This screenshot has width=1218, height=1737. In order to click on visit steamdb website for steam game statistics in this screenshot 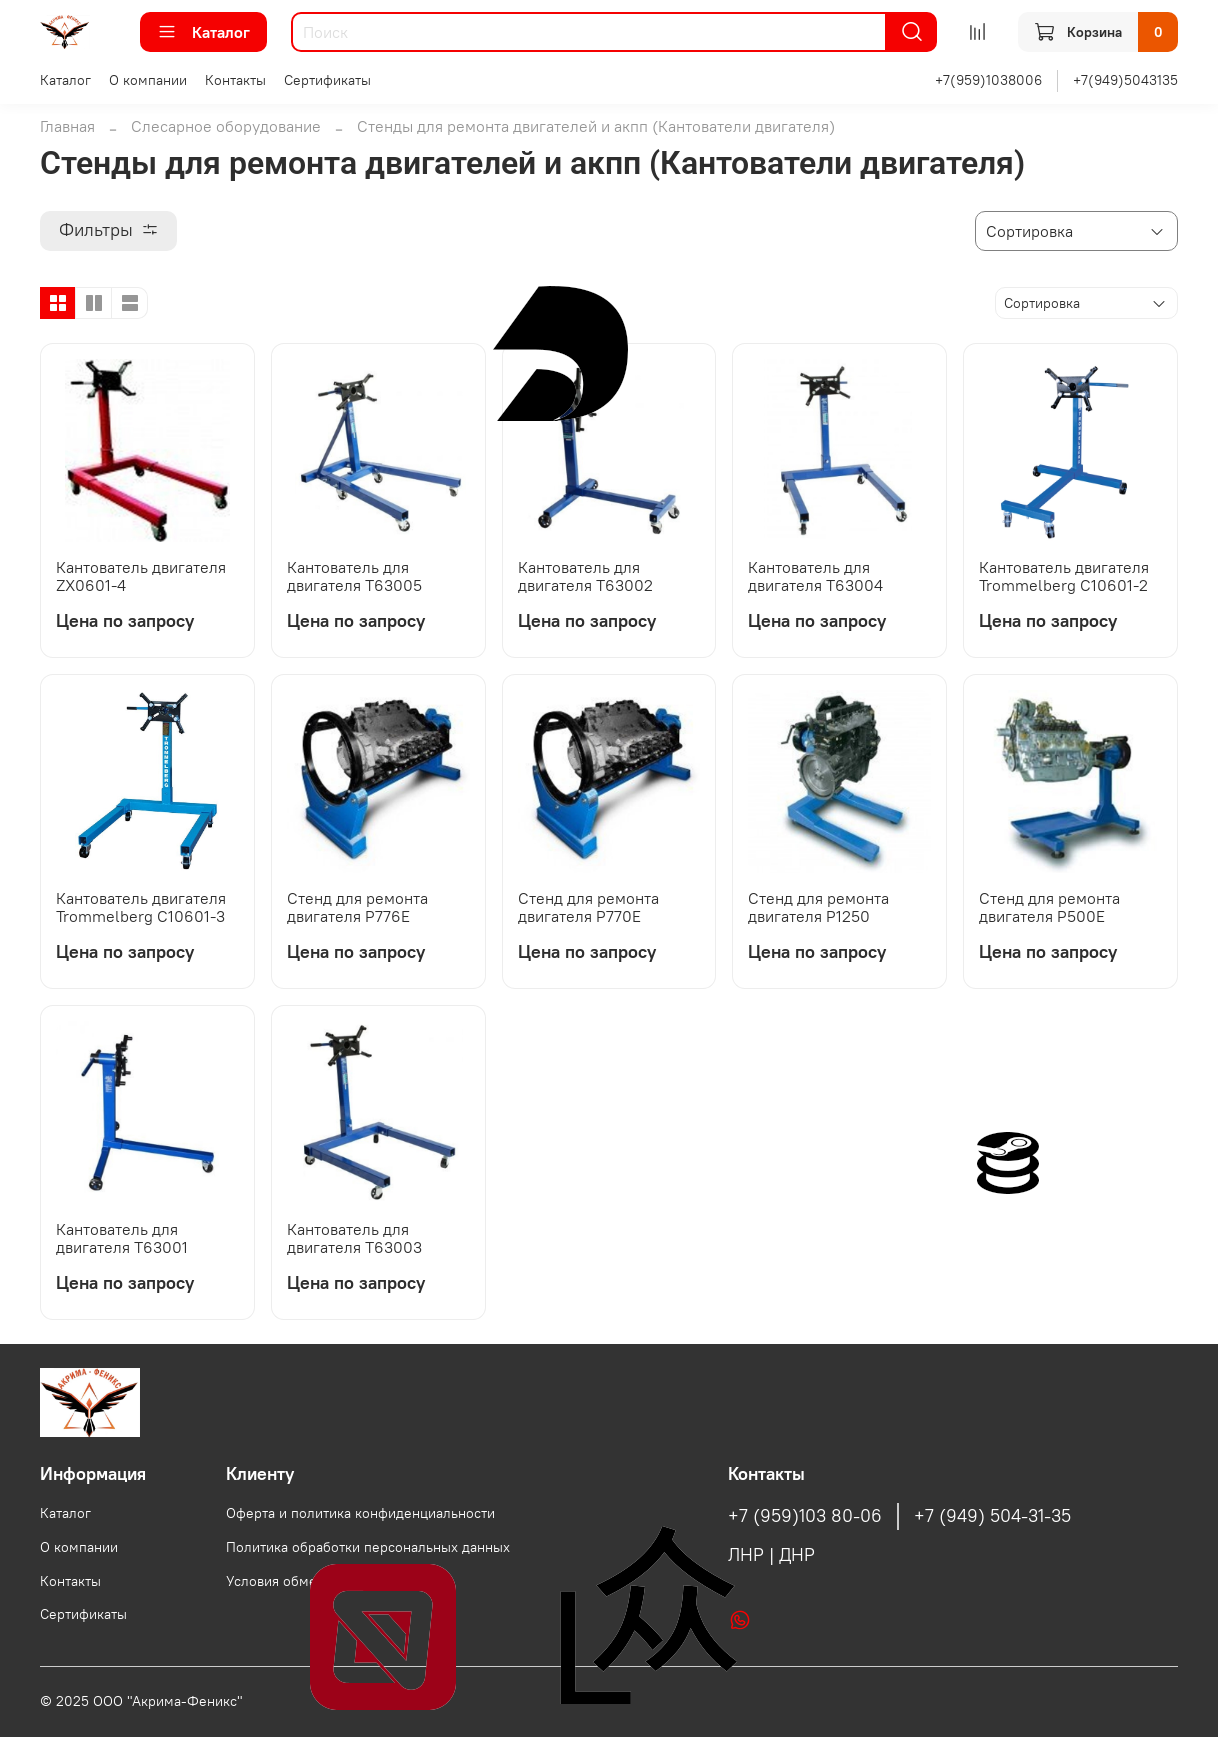, I will do `click(1008, 1163)`.